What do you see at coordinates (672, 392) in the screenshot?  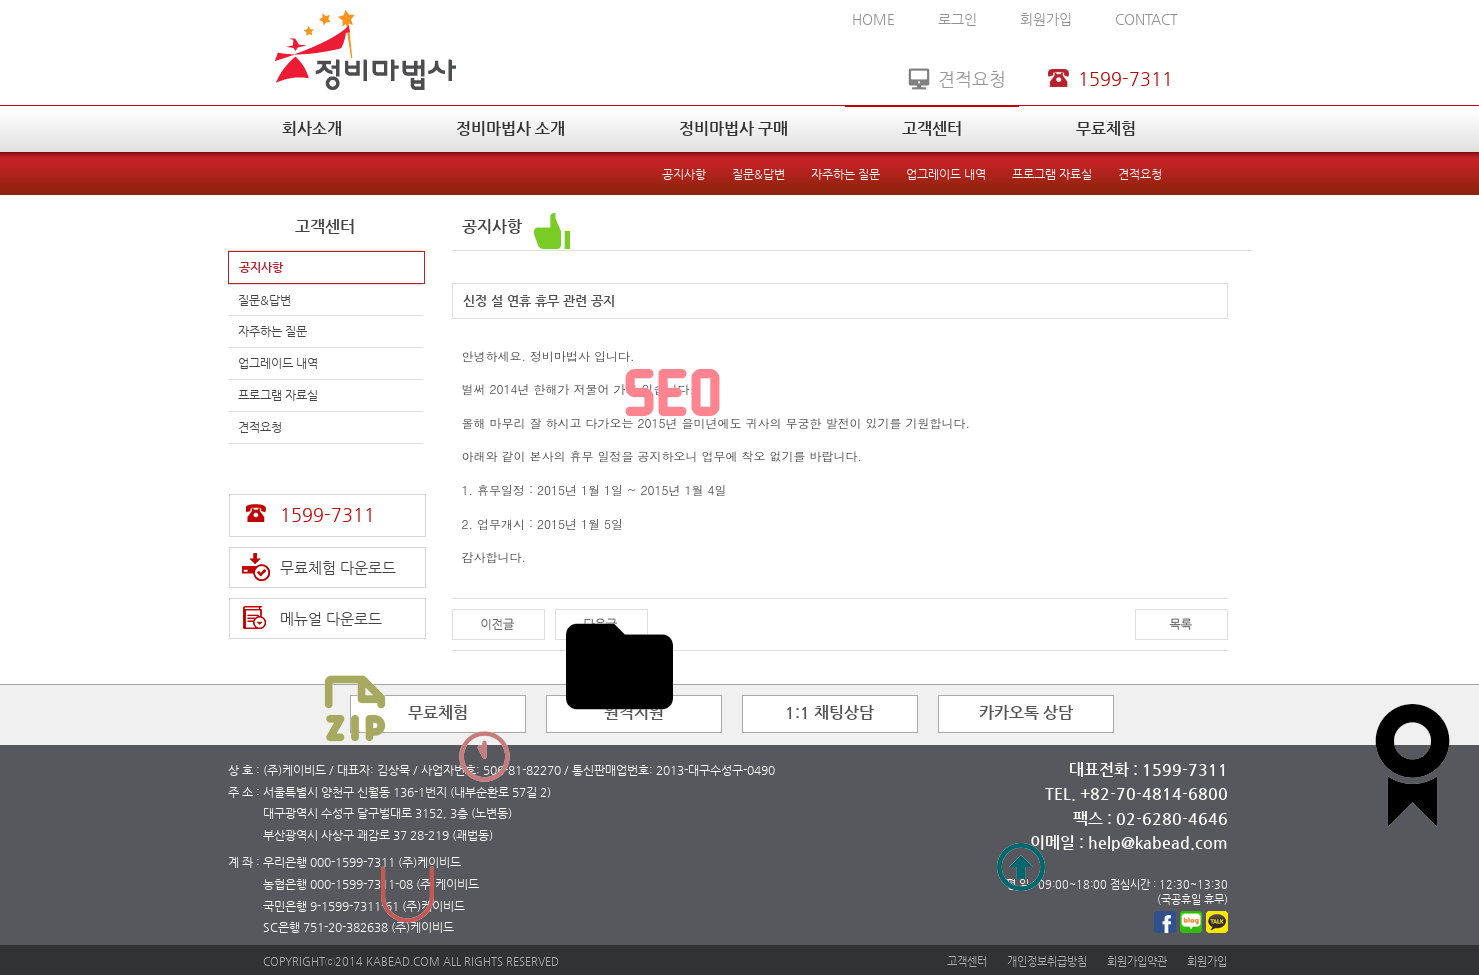 I see `access search engine optimization tools` at bounding box center [672, 392].